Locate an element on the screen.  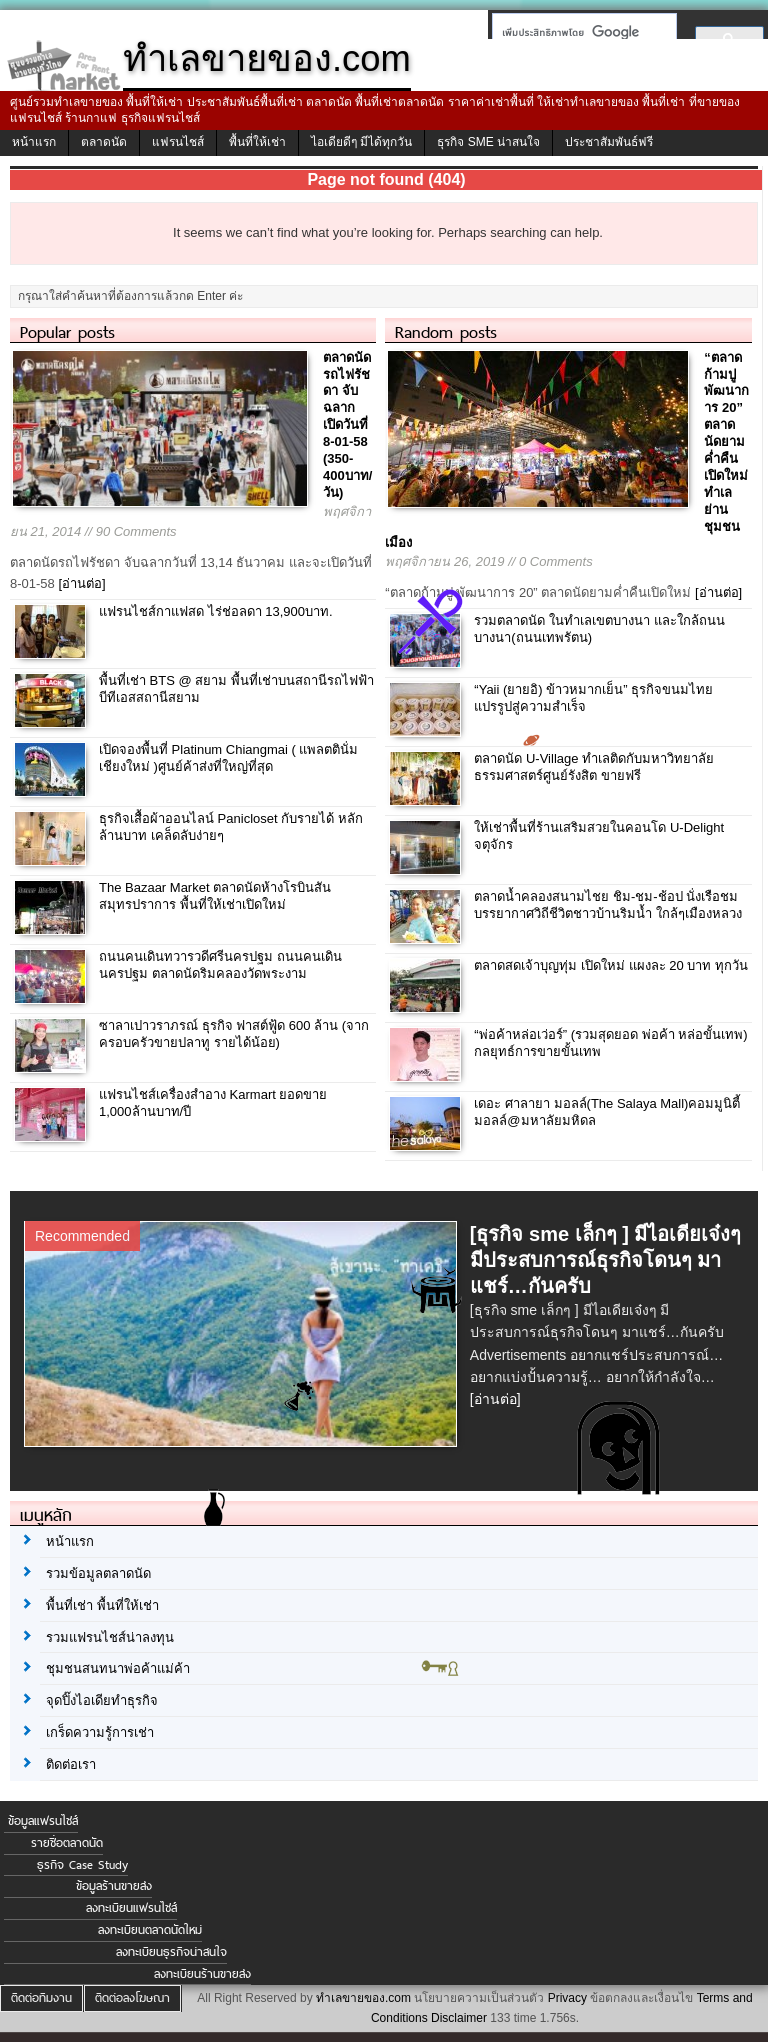
access alchemy or crafting features is located at coordinates (299, 1396).